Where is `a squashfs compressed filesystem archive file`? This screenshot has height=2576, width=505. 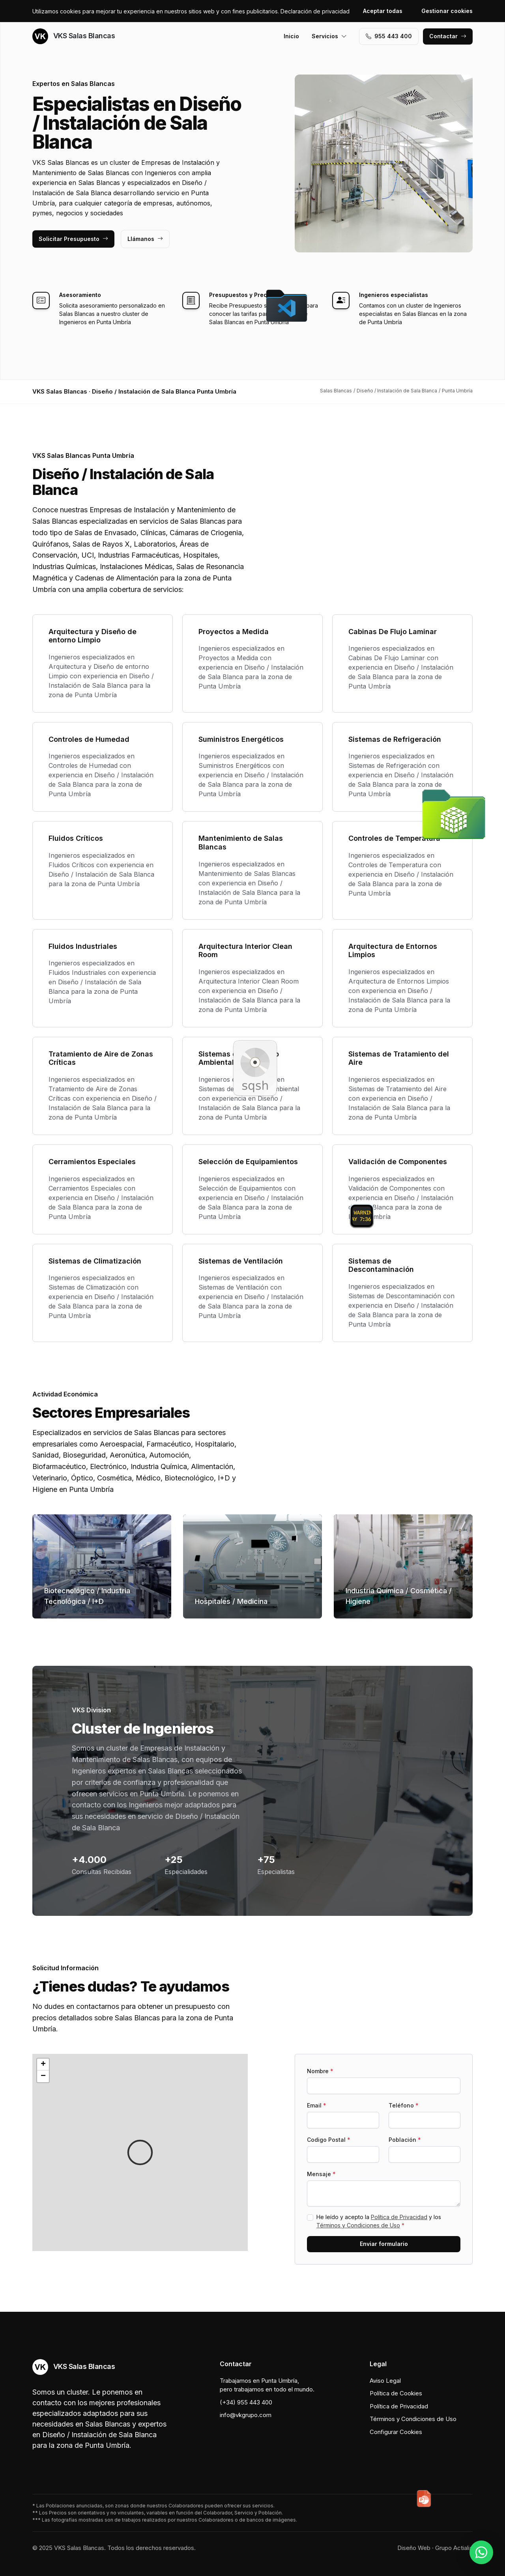 a squashfs compressed filesystem archive file is located at coordinates (255, 1068).